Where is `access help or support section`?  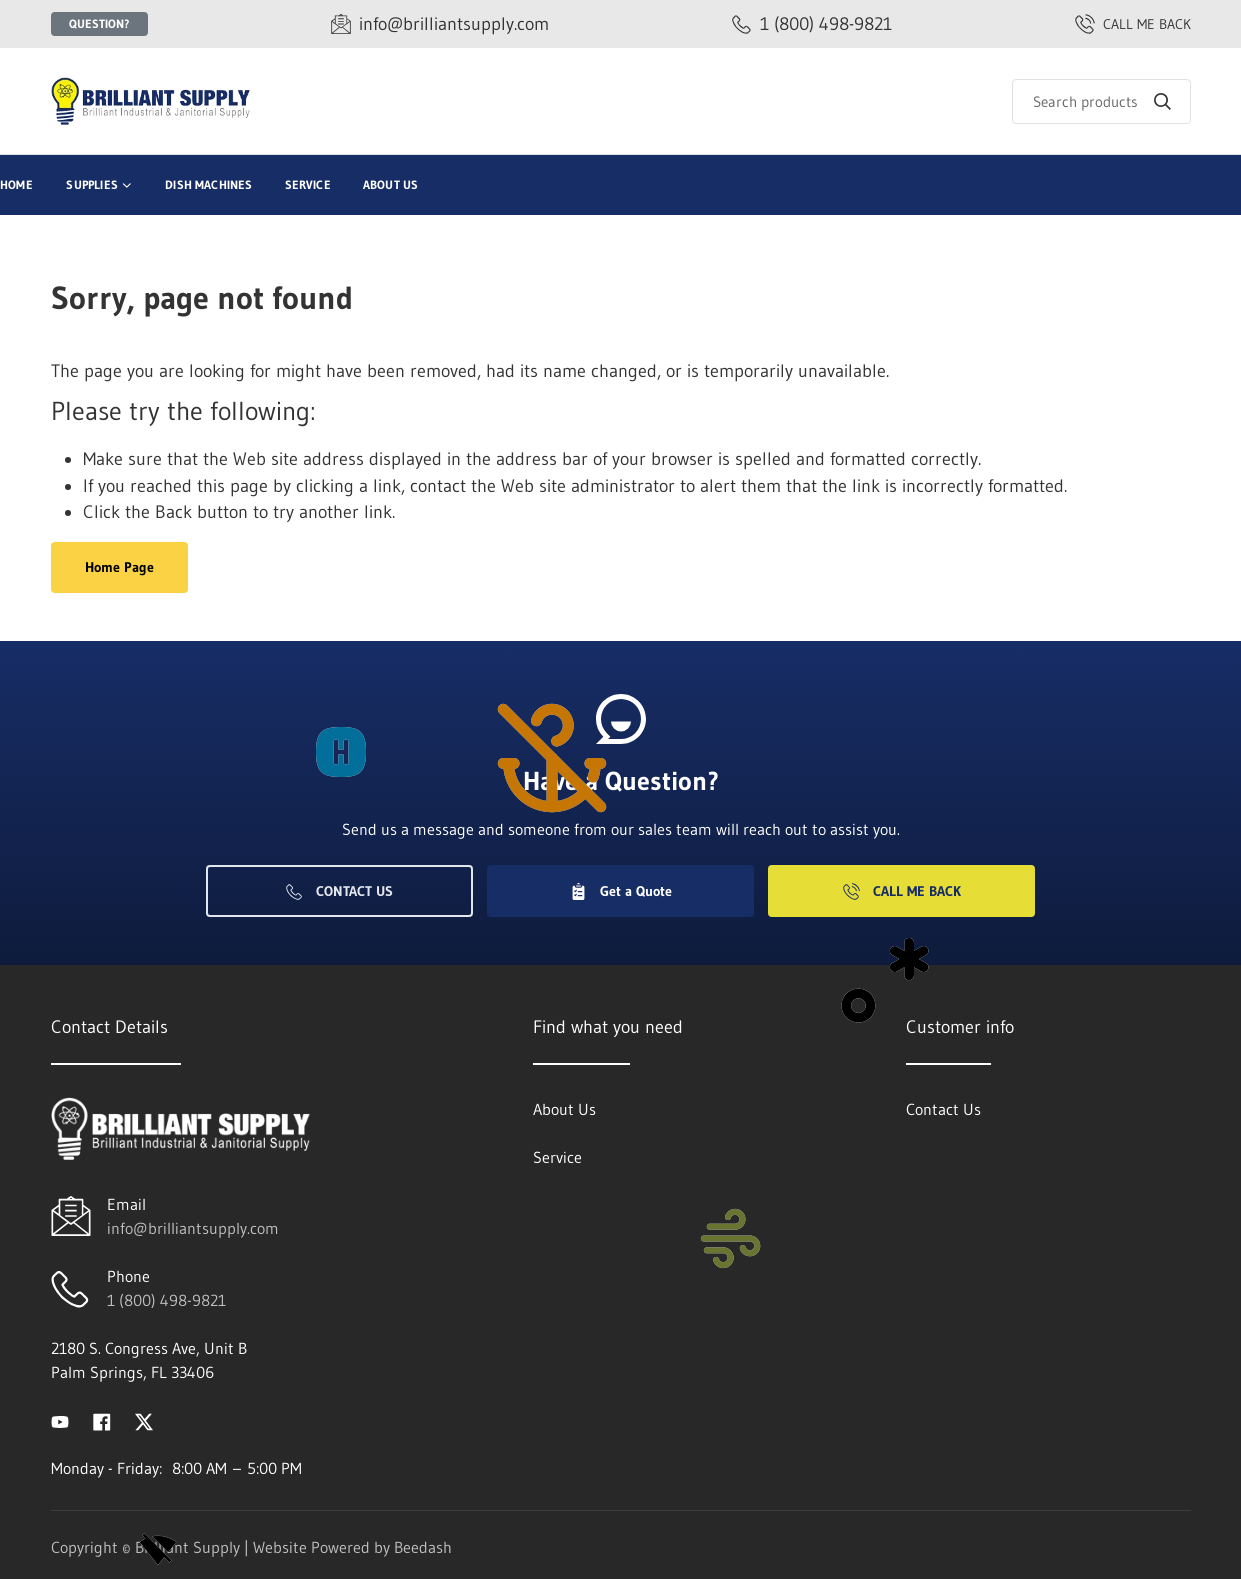
access help or support section is located at coordinates (341, 752).